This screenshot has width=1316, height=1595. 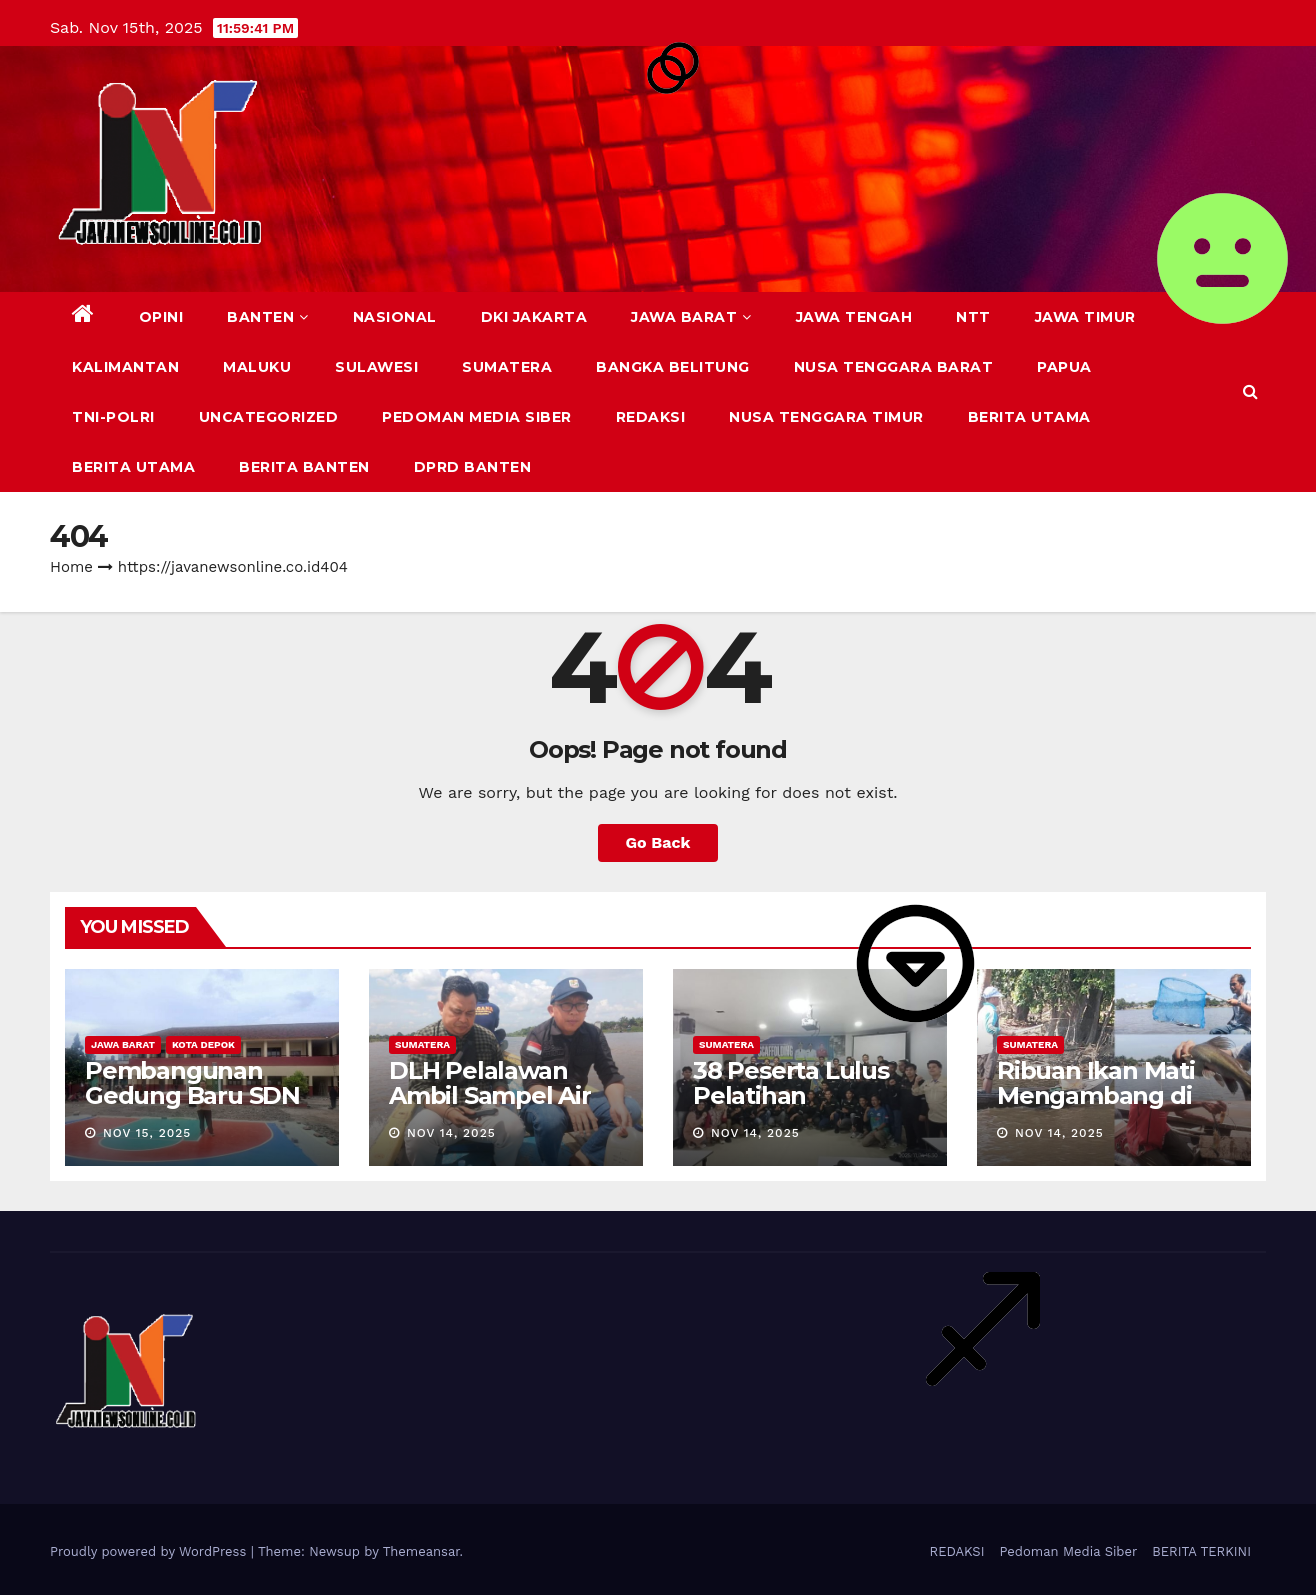 What do you see at coordinates (1222, 258) in the screenshot?
I see `rate your experience as neutral` at bounding box center [1222, 258].